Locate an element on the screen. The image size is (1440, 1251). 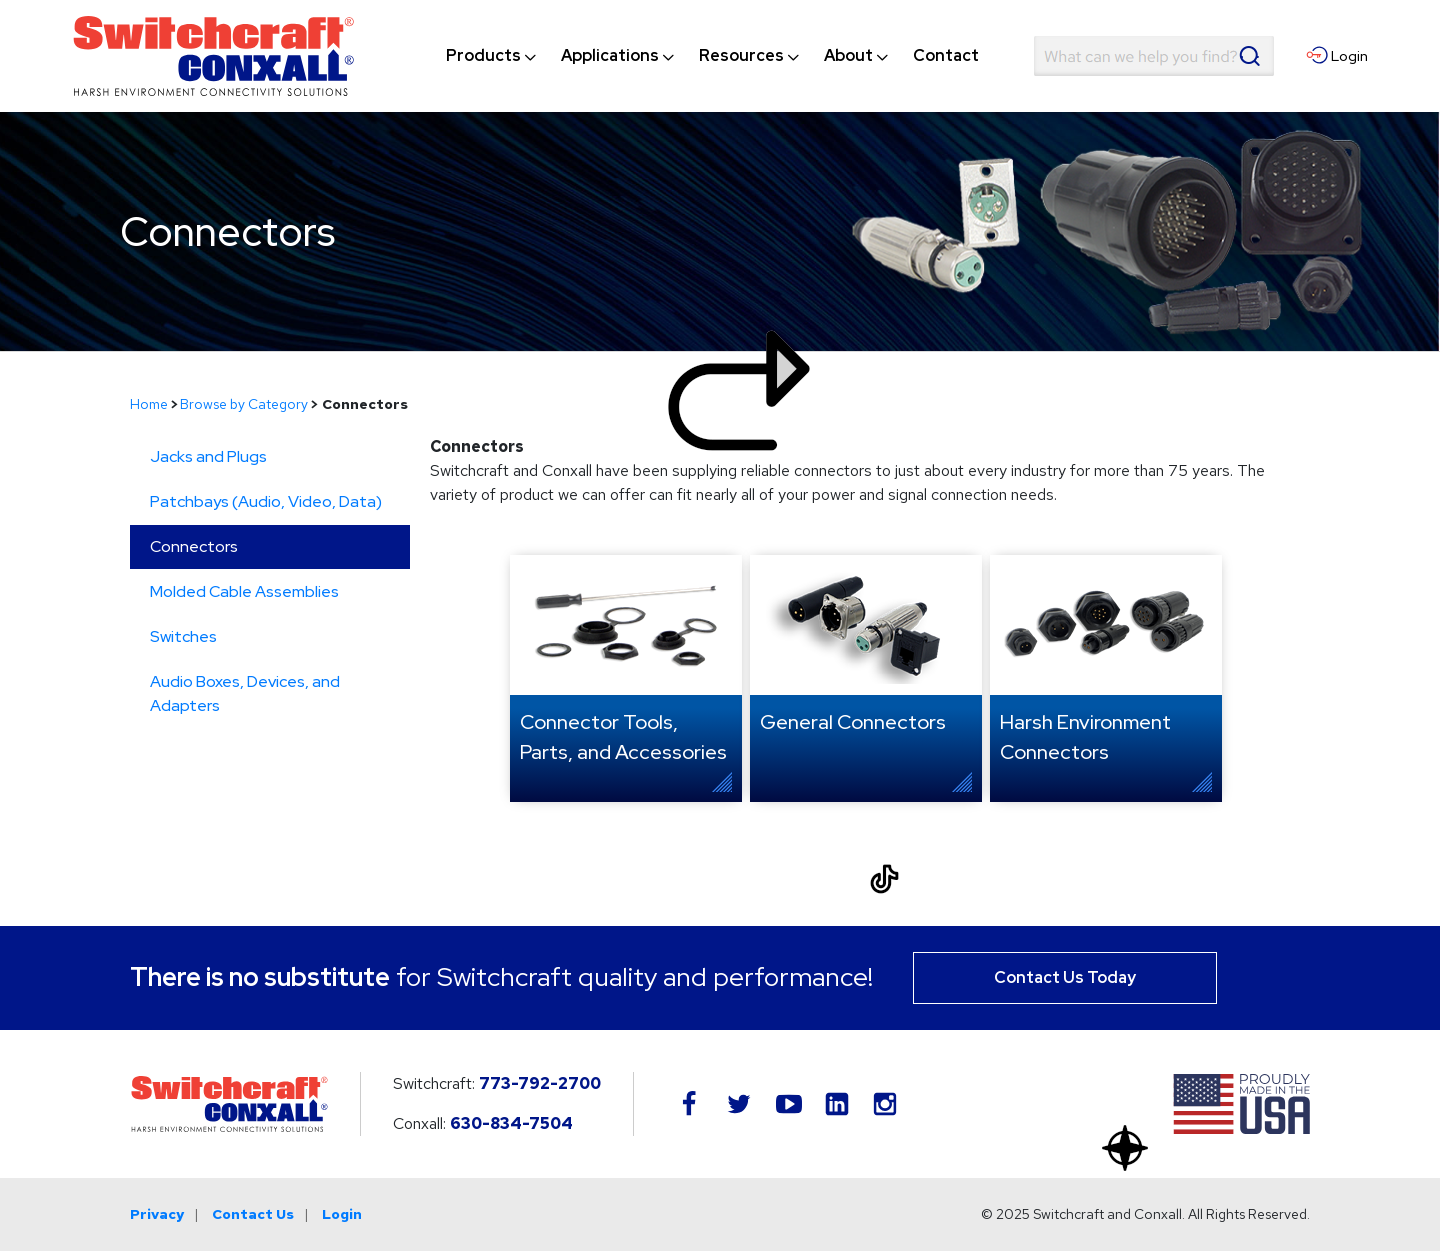
open TikTok app is located at coordinates (884, 879).